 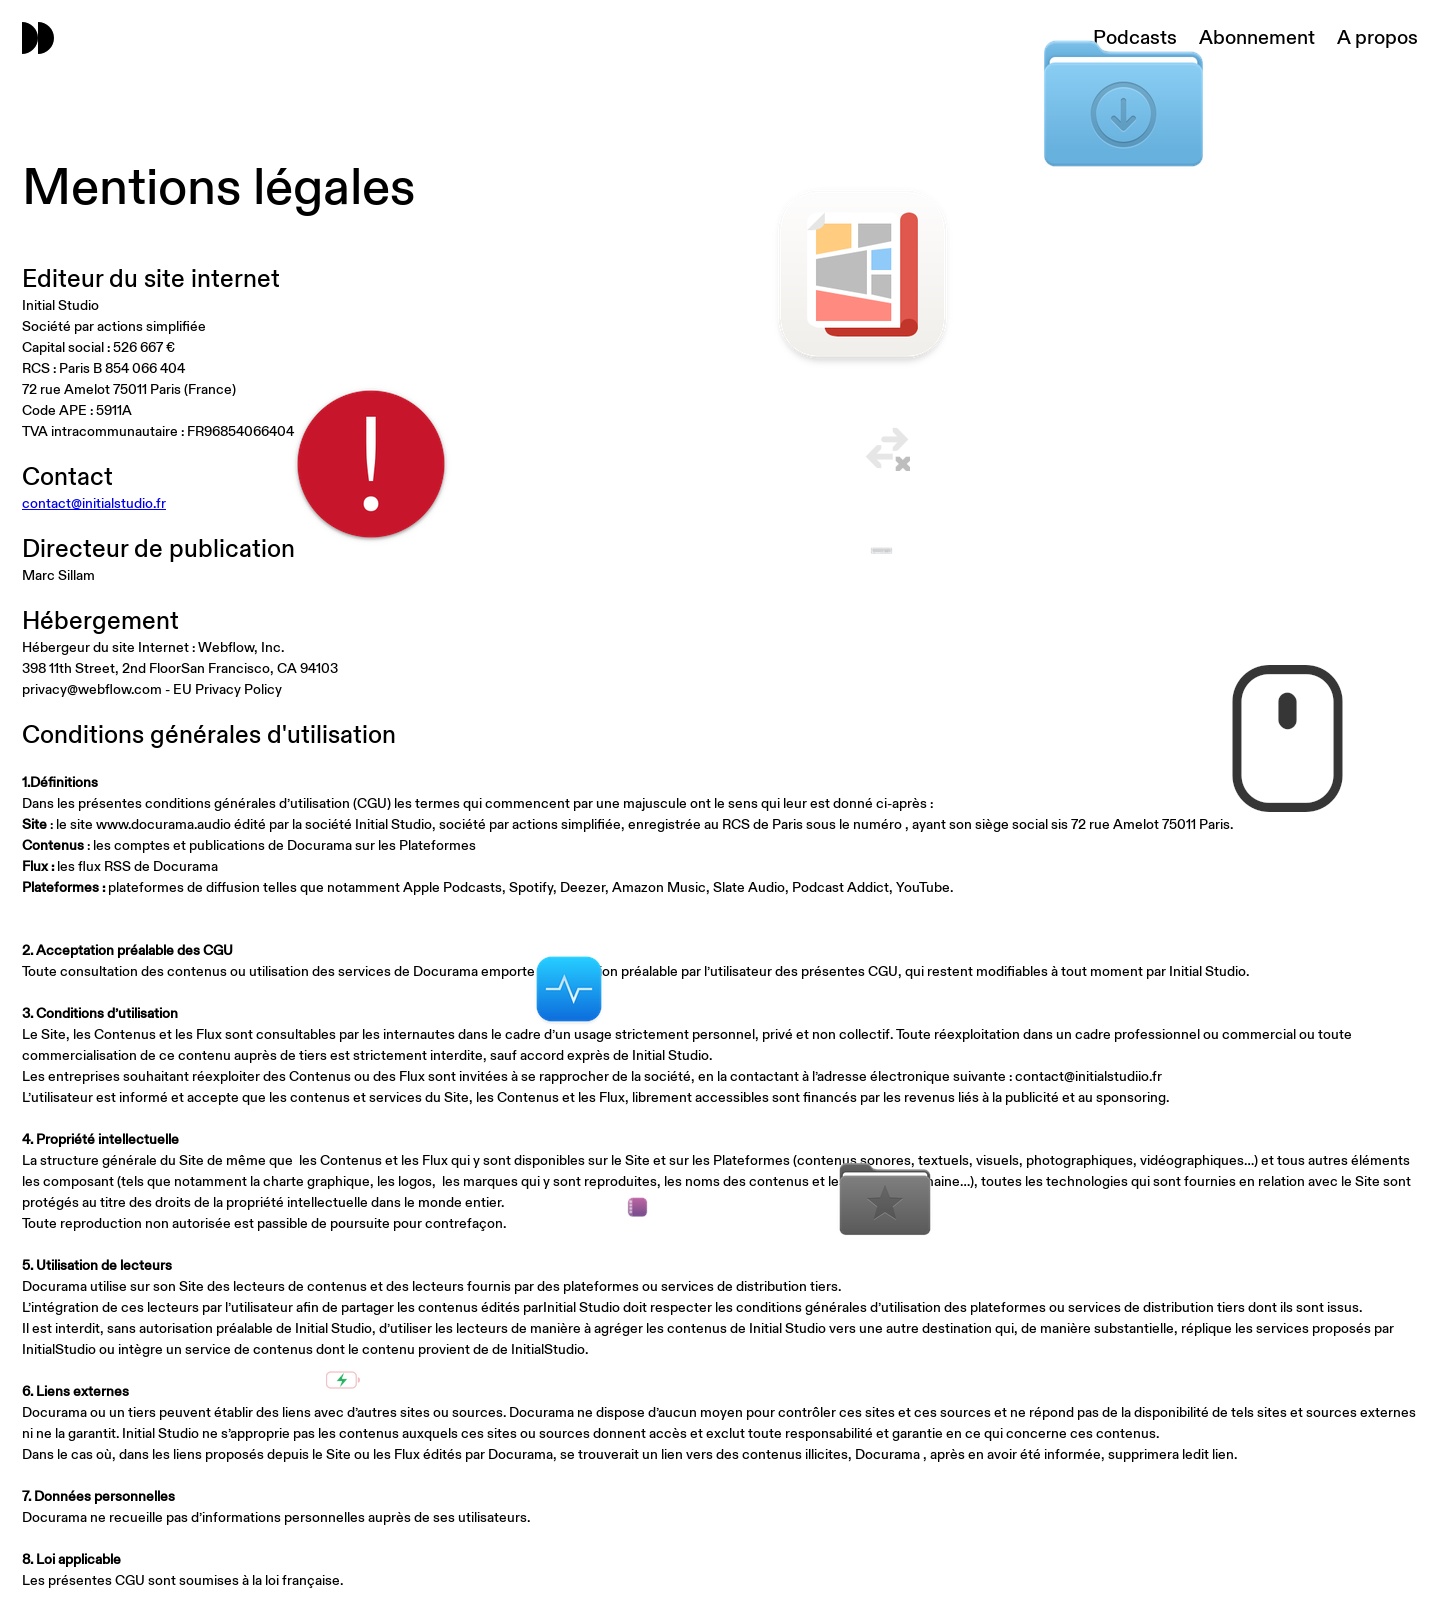 What do you see at coordinates (569, 989) in the screenshot?
I see `open wxcas network statistics monitor` at bounding box center [569, 989].